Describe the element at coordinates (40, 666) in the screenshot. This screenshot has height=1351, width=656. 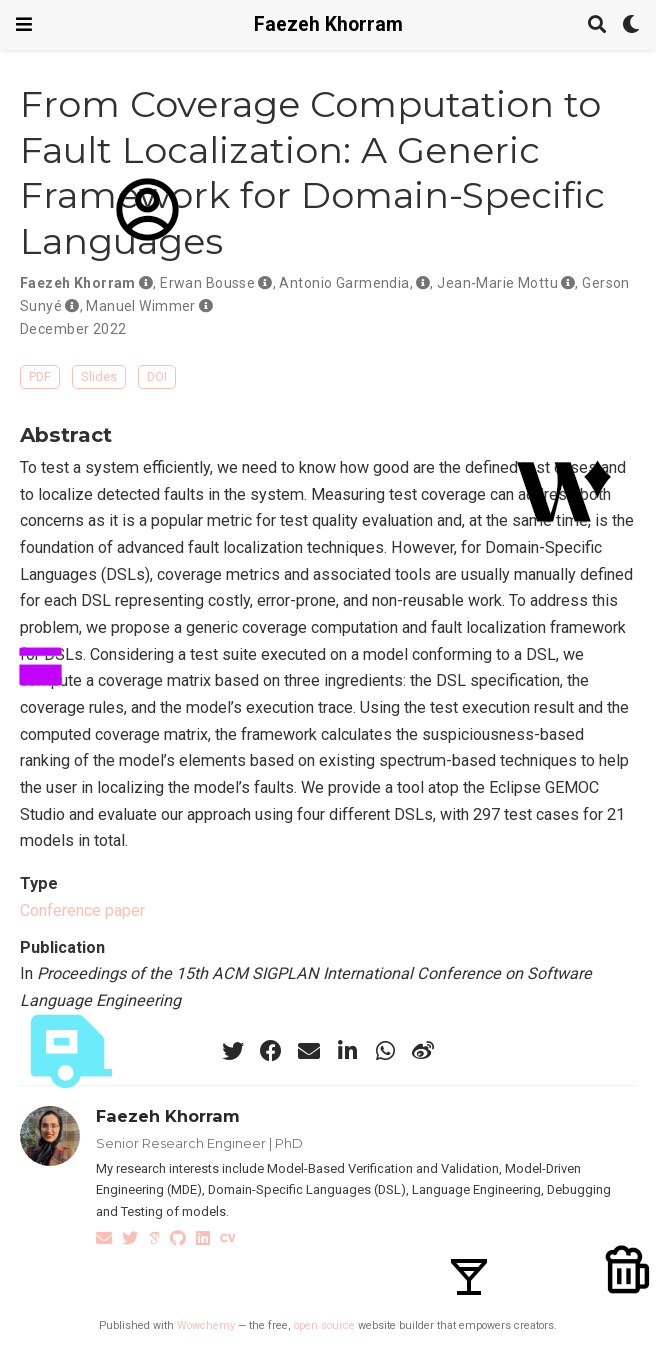
I see `access payment methods` at that location.